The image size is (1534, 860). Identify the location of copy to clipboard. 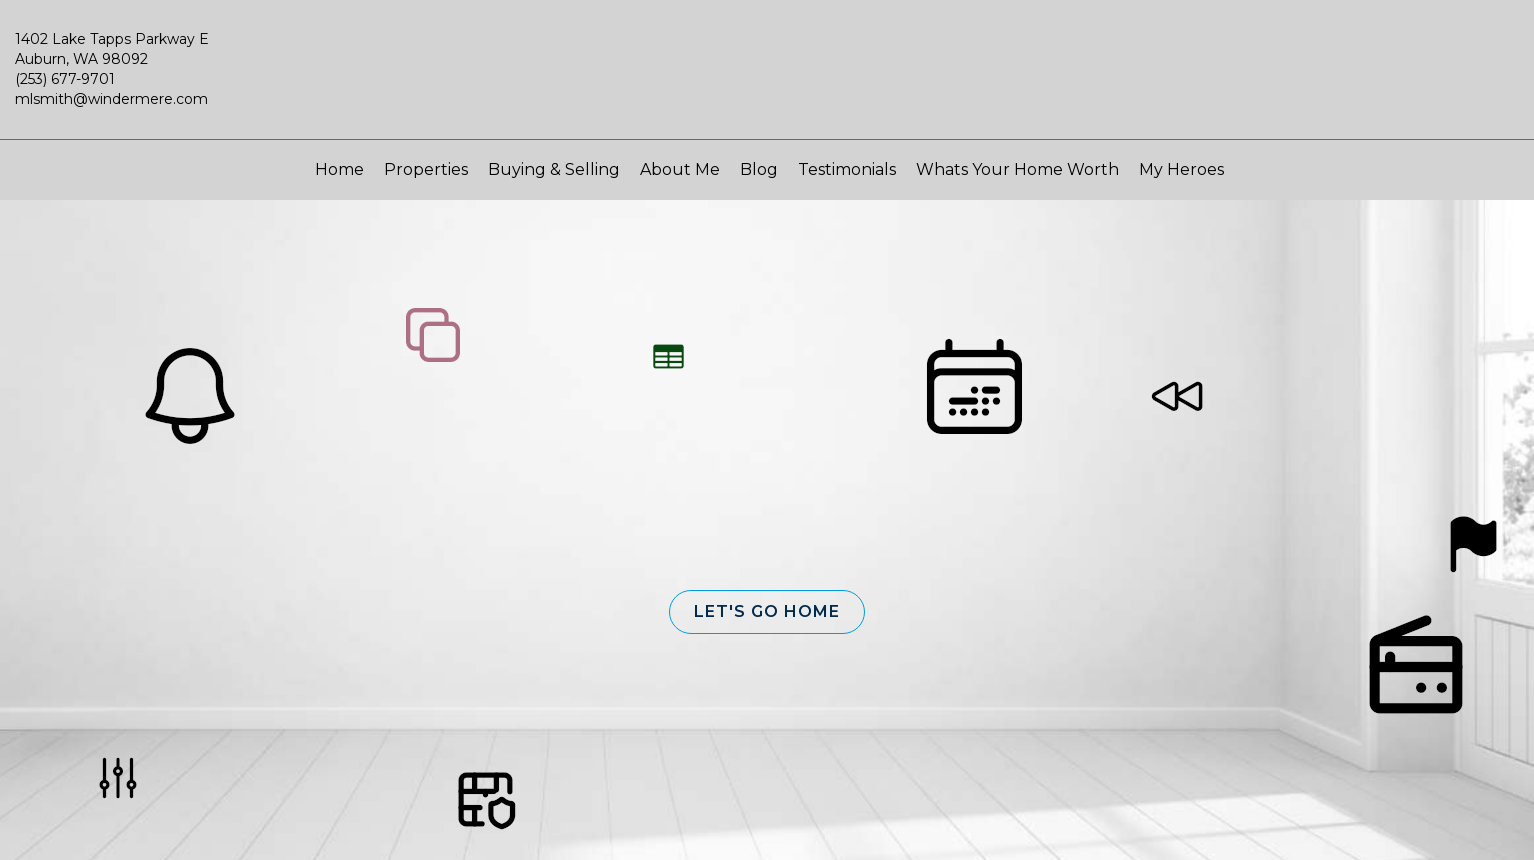
(433, 335).